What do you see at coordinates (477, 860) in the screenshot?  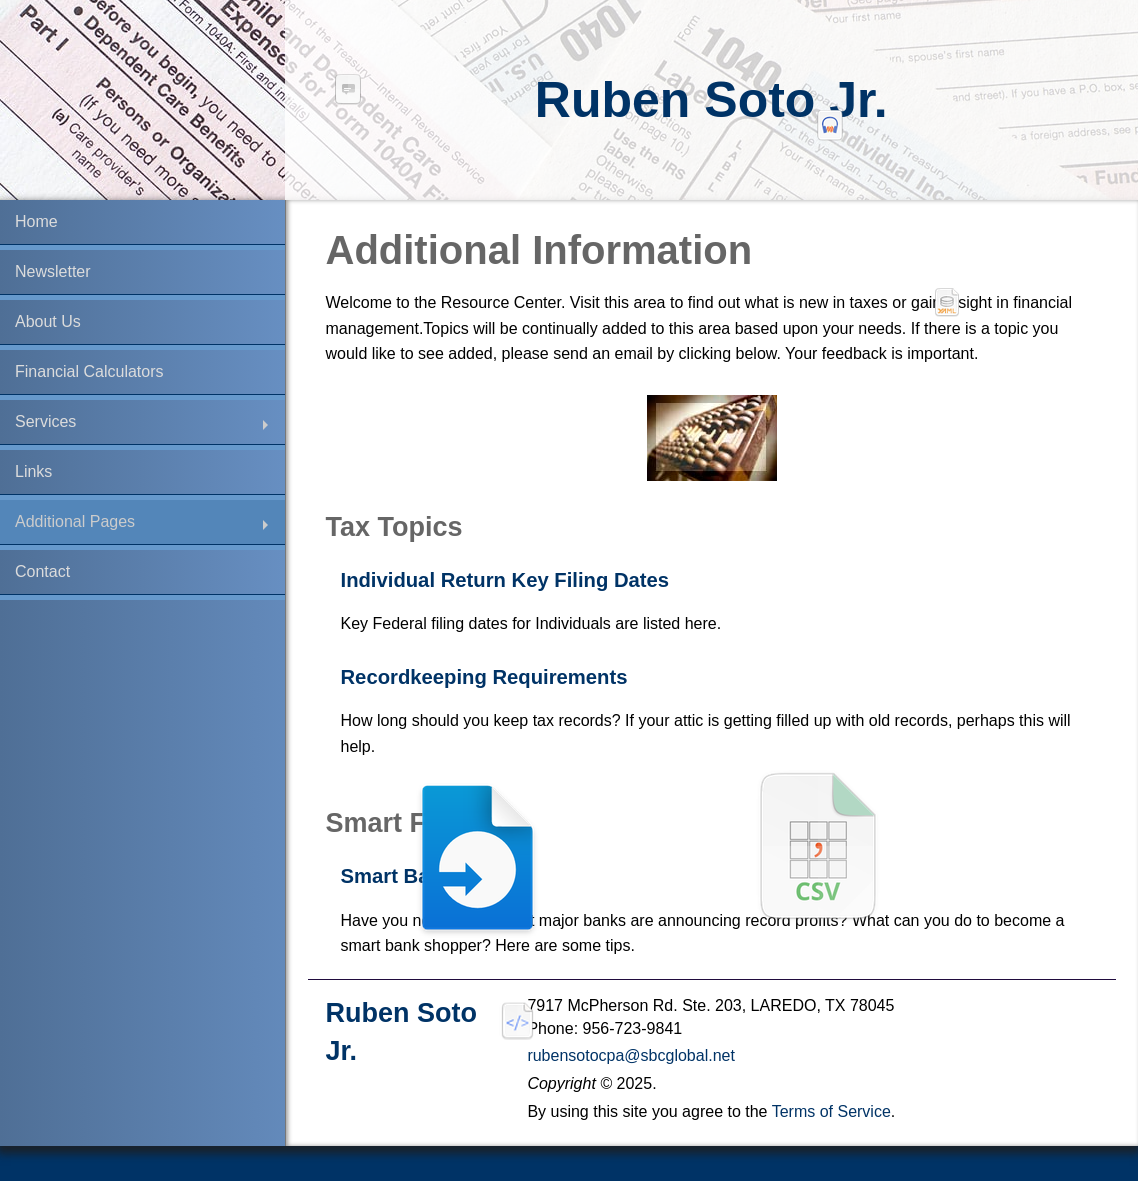 I see `a gdscript source code file` at bounding box center [477, 860].